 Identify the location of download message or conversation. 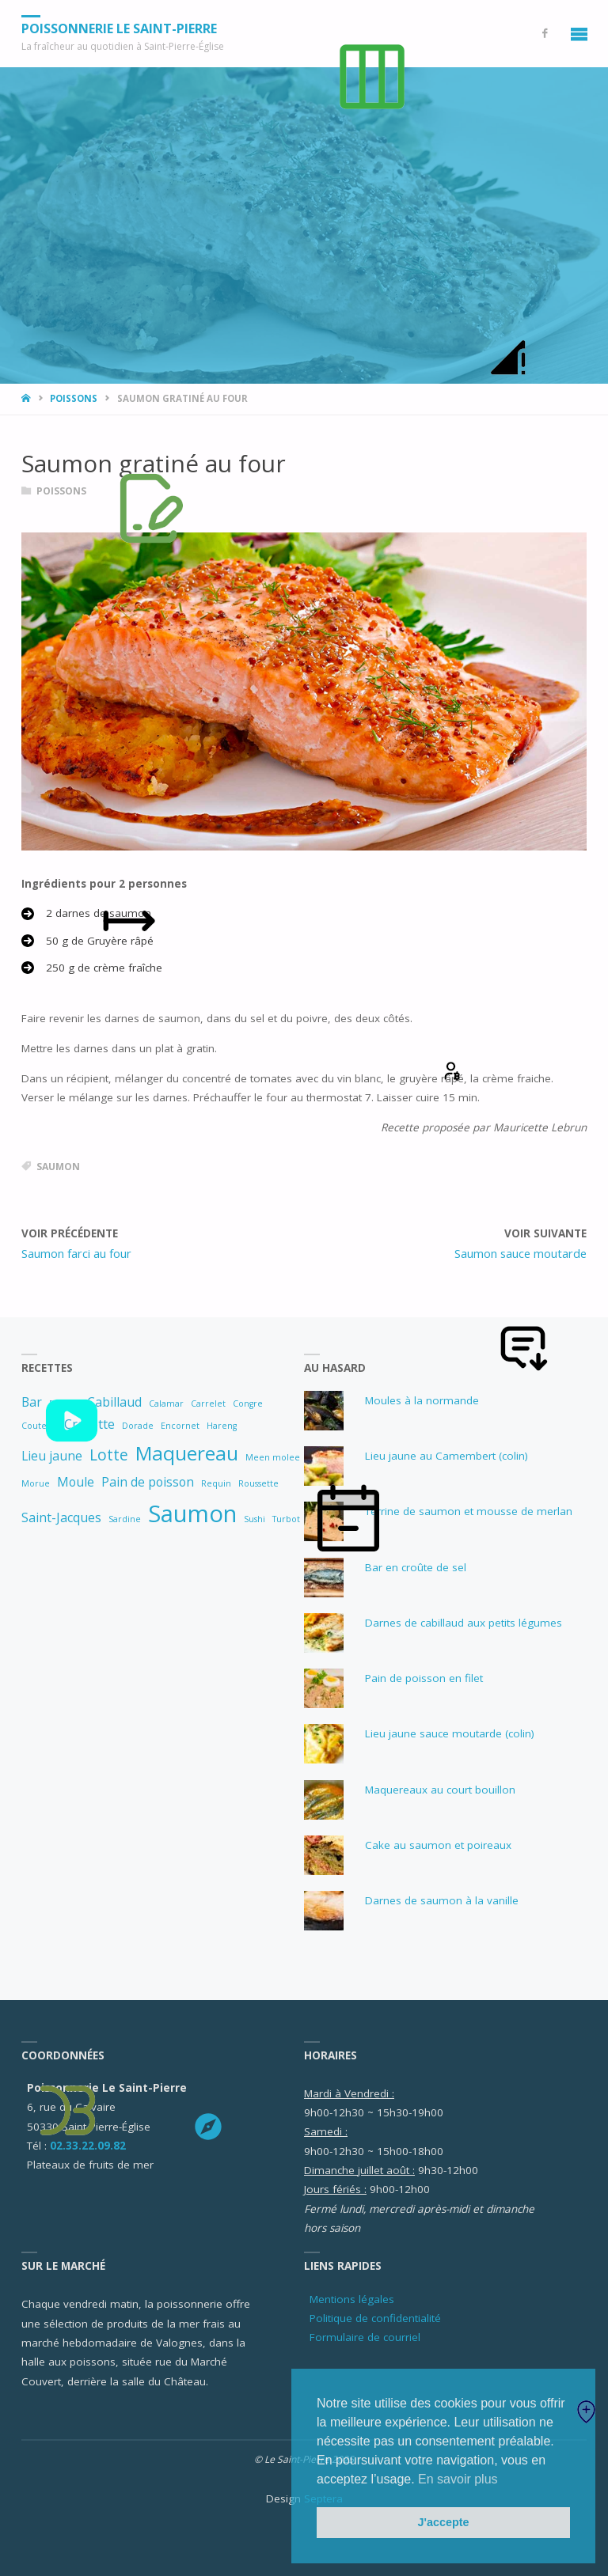
(522, 1346).